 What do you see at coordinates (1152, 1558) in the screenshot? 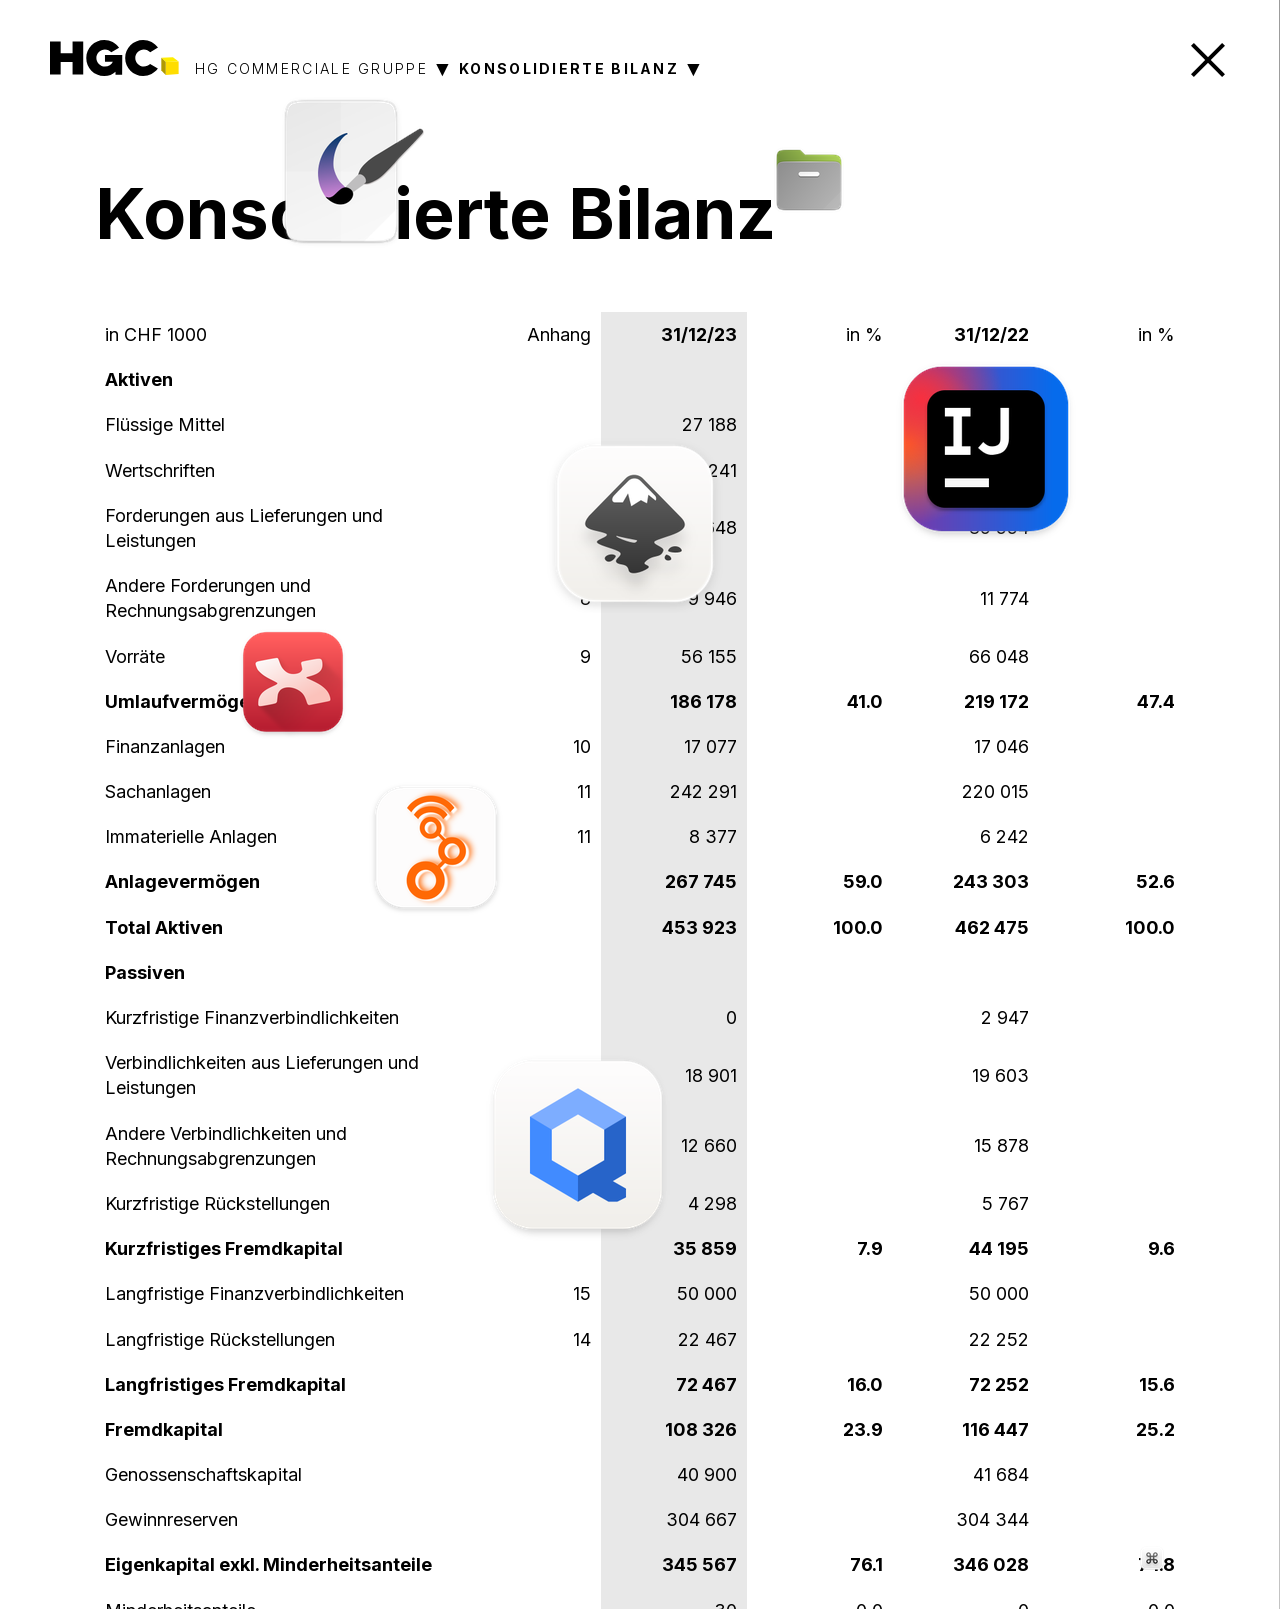
I see `open onboard on-screen keyboard app` at bounding box center [1152, 1558].